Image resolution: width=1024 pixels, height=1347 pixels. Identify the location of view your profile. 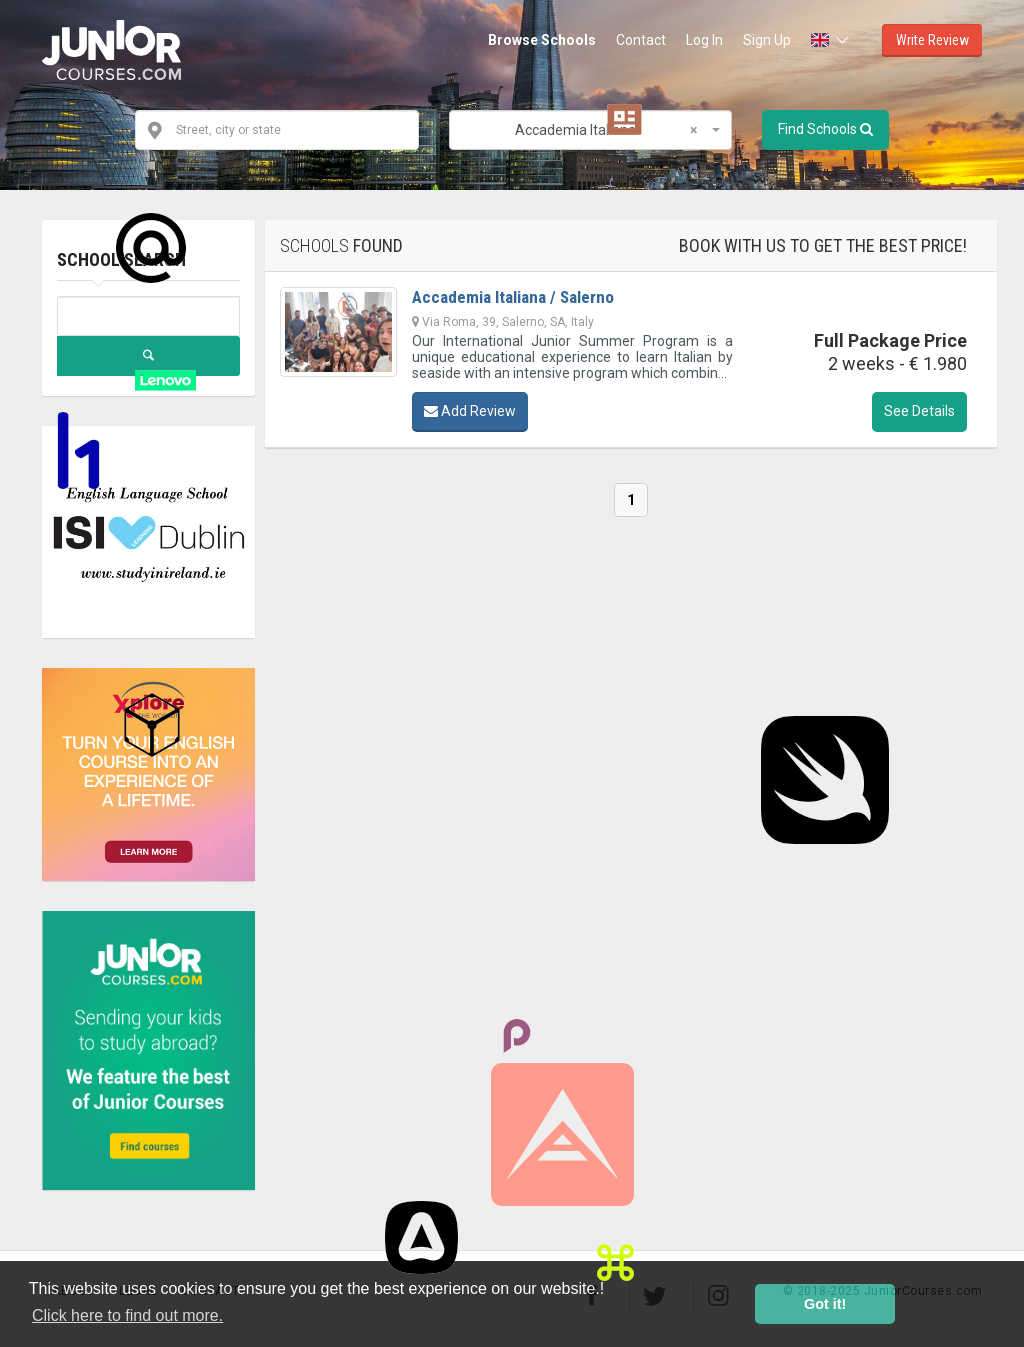
(624, 119).